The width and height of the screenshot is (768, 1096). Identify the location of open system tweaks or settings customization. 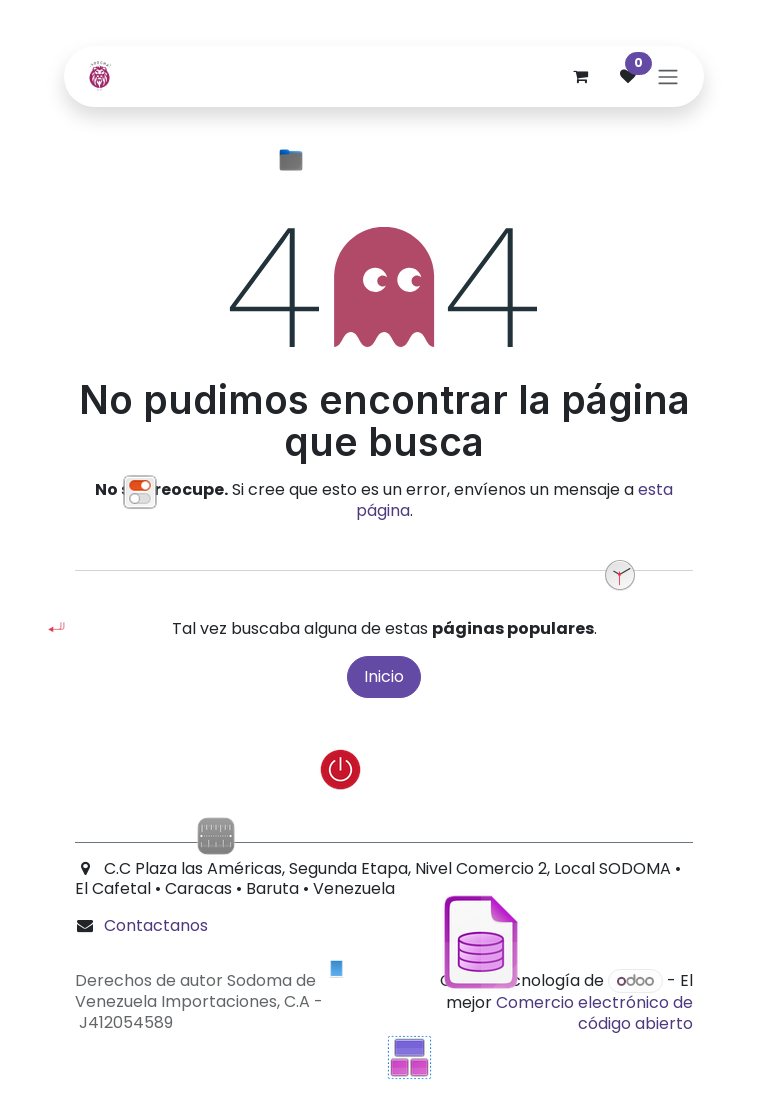
(140, 492).